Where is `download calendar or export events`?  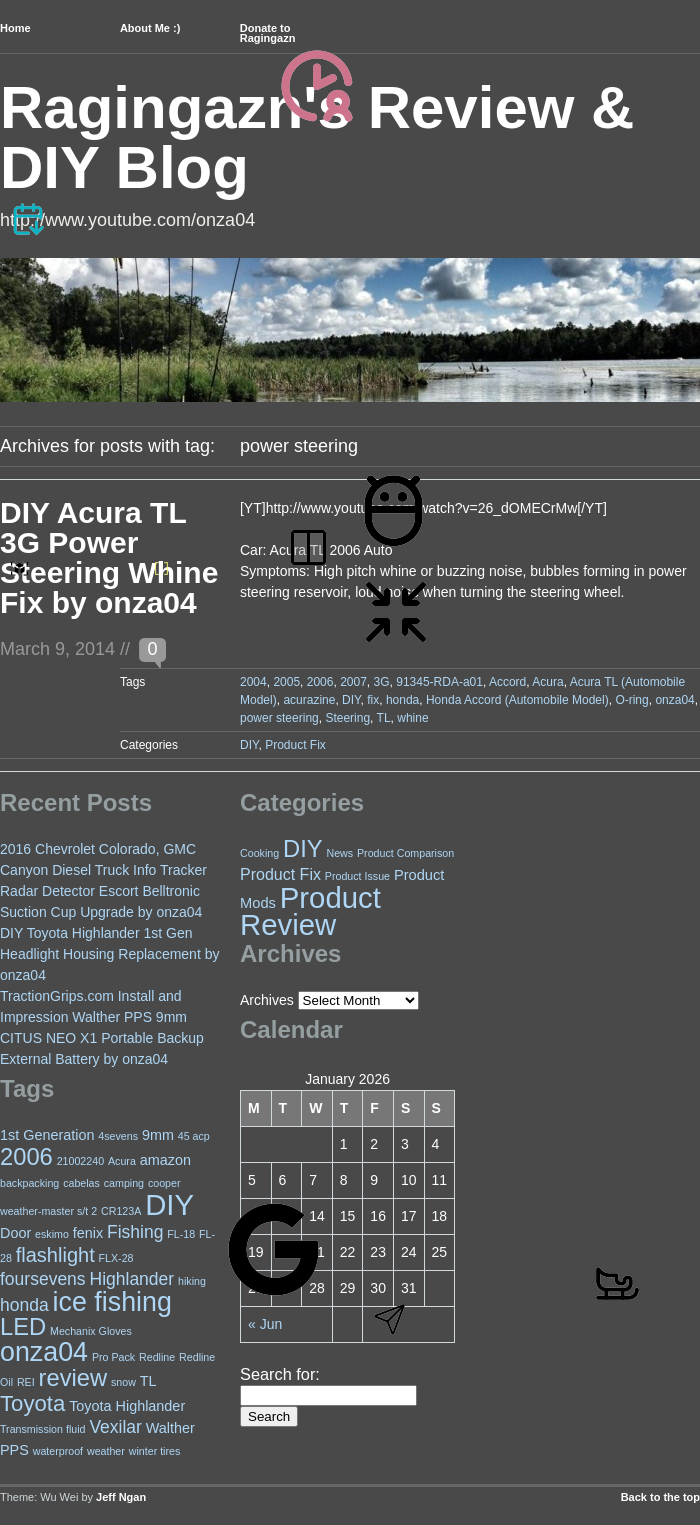 download calendar or export events is located at coordinates (28, 219).